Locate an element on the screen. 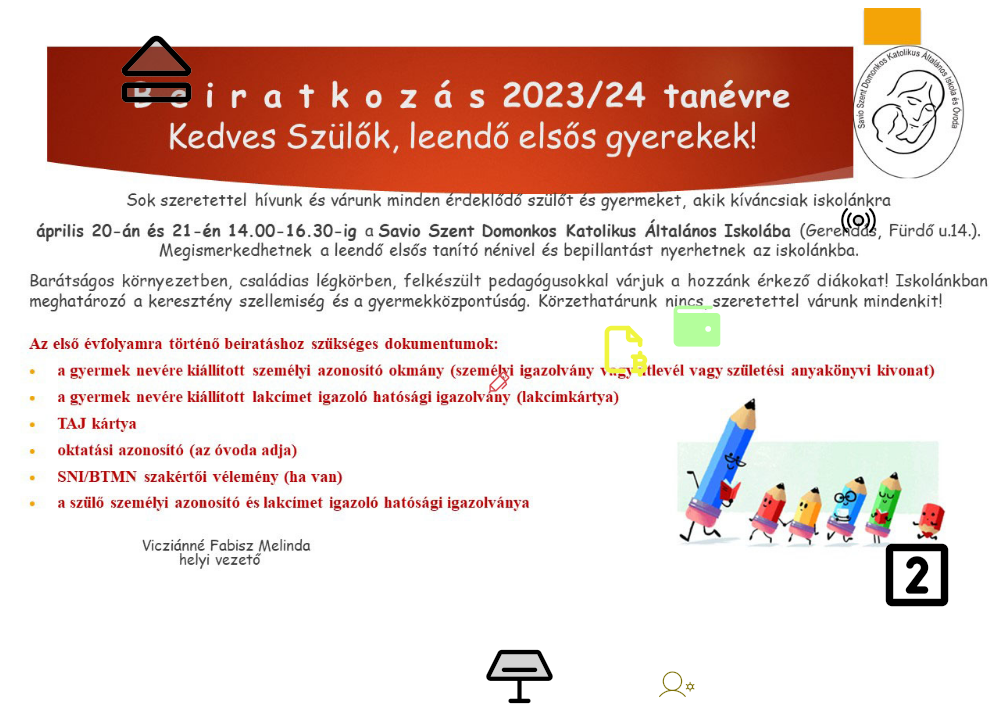 This screenshot has height=720, width=1008. access presentation or speaker mode is located at coordinates (519, 676).